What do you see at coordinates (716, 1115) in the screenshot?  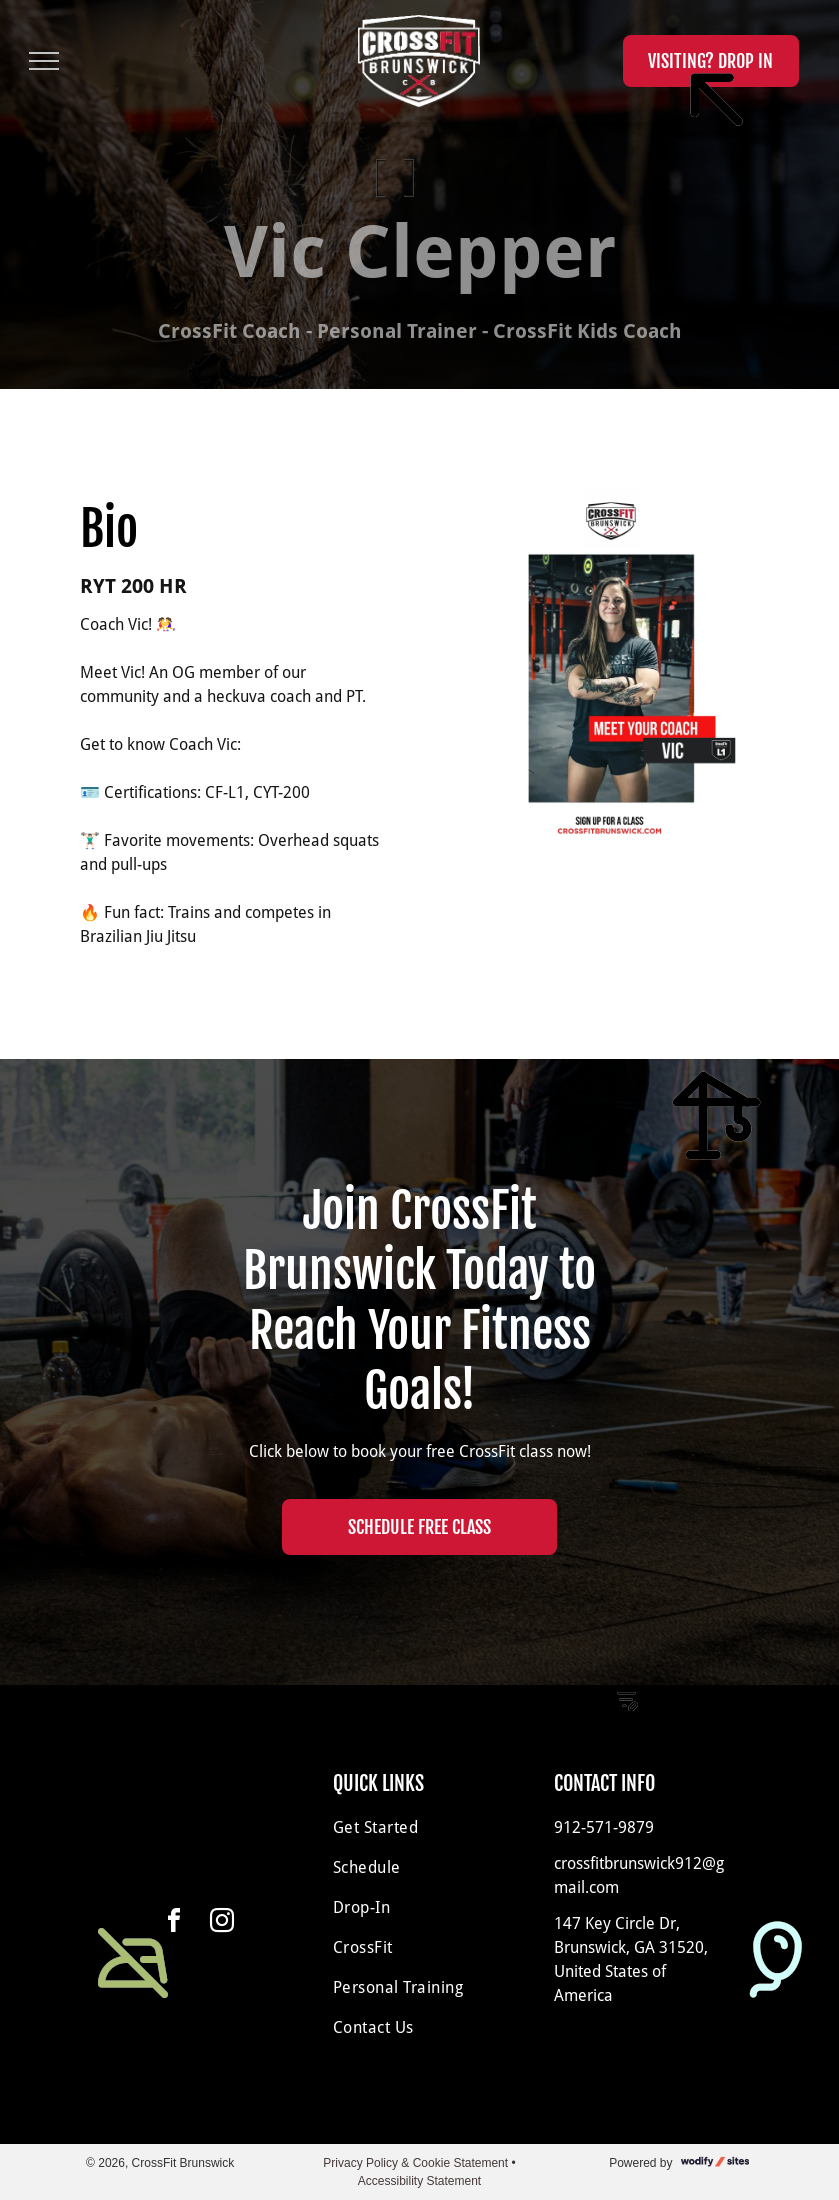 I see `indicates construction or building in progress` at bounding box center [716, 1115].